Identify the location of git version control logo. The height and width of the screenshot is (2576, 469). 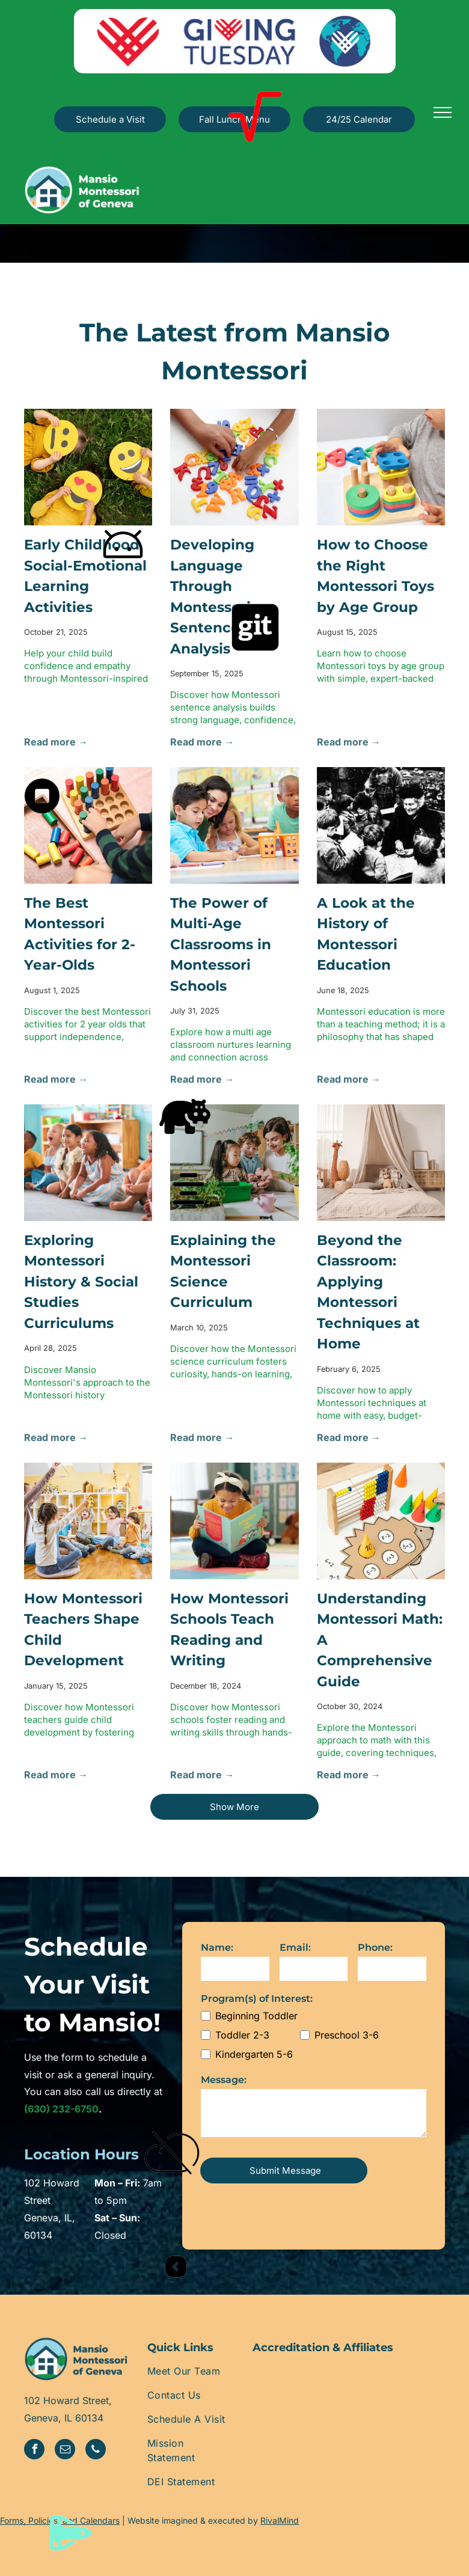
(255, 627).